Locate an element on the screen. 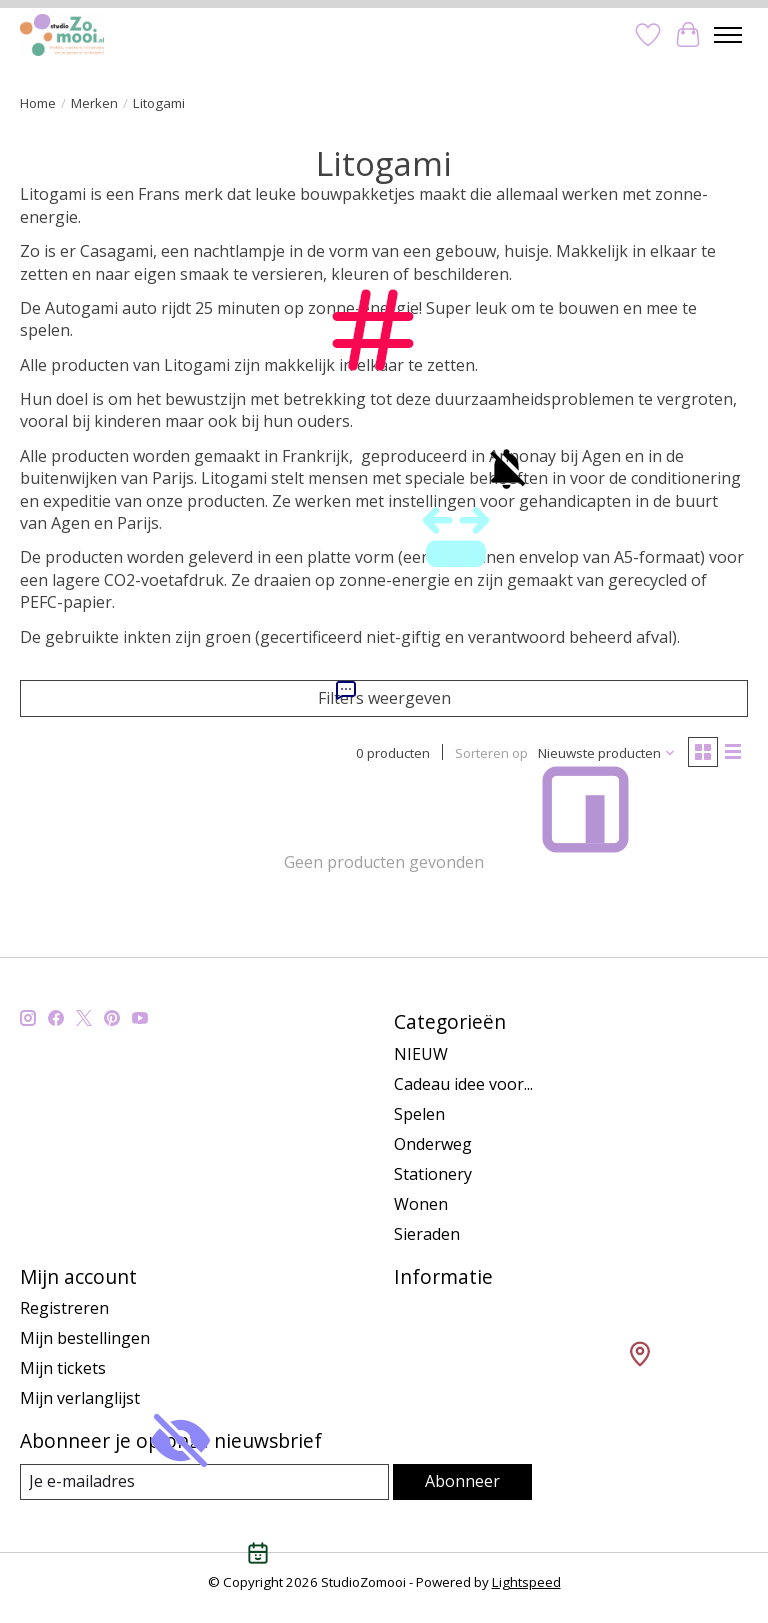 This screenshot has height=1623, width=768. view upcoming fun events or celebrations is located at coordinates (258, 1553).